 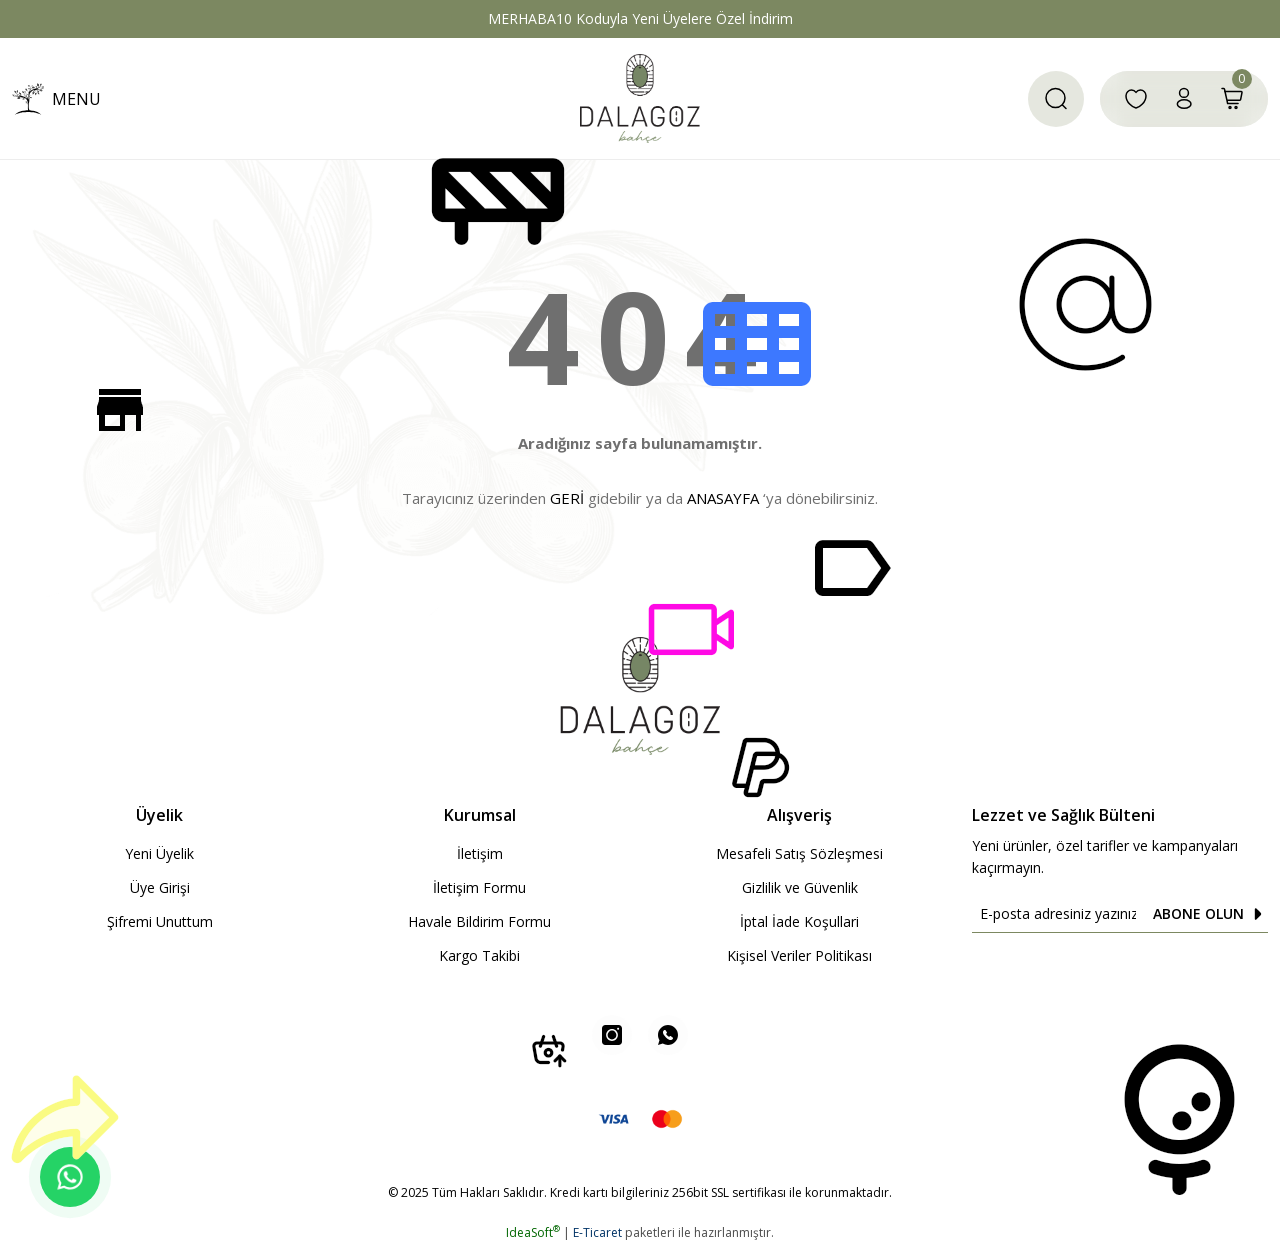 What do you see at coordinates (120, 410) in the screenshot?
I see `find nearby stores or shopping locations` at bounding box center [120, 410].